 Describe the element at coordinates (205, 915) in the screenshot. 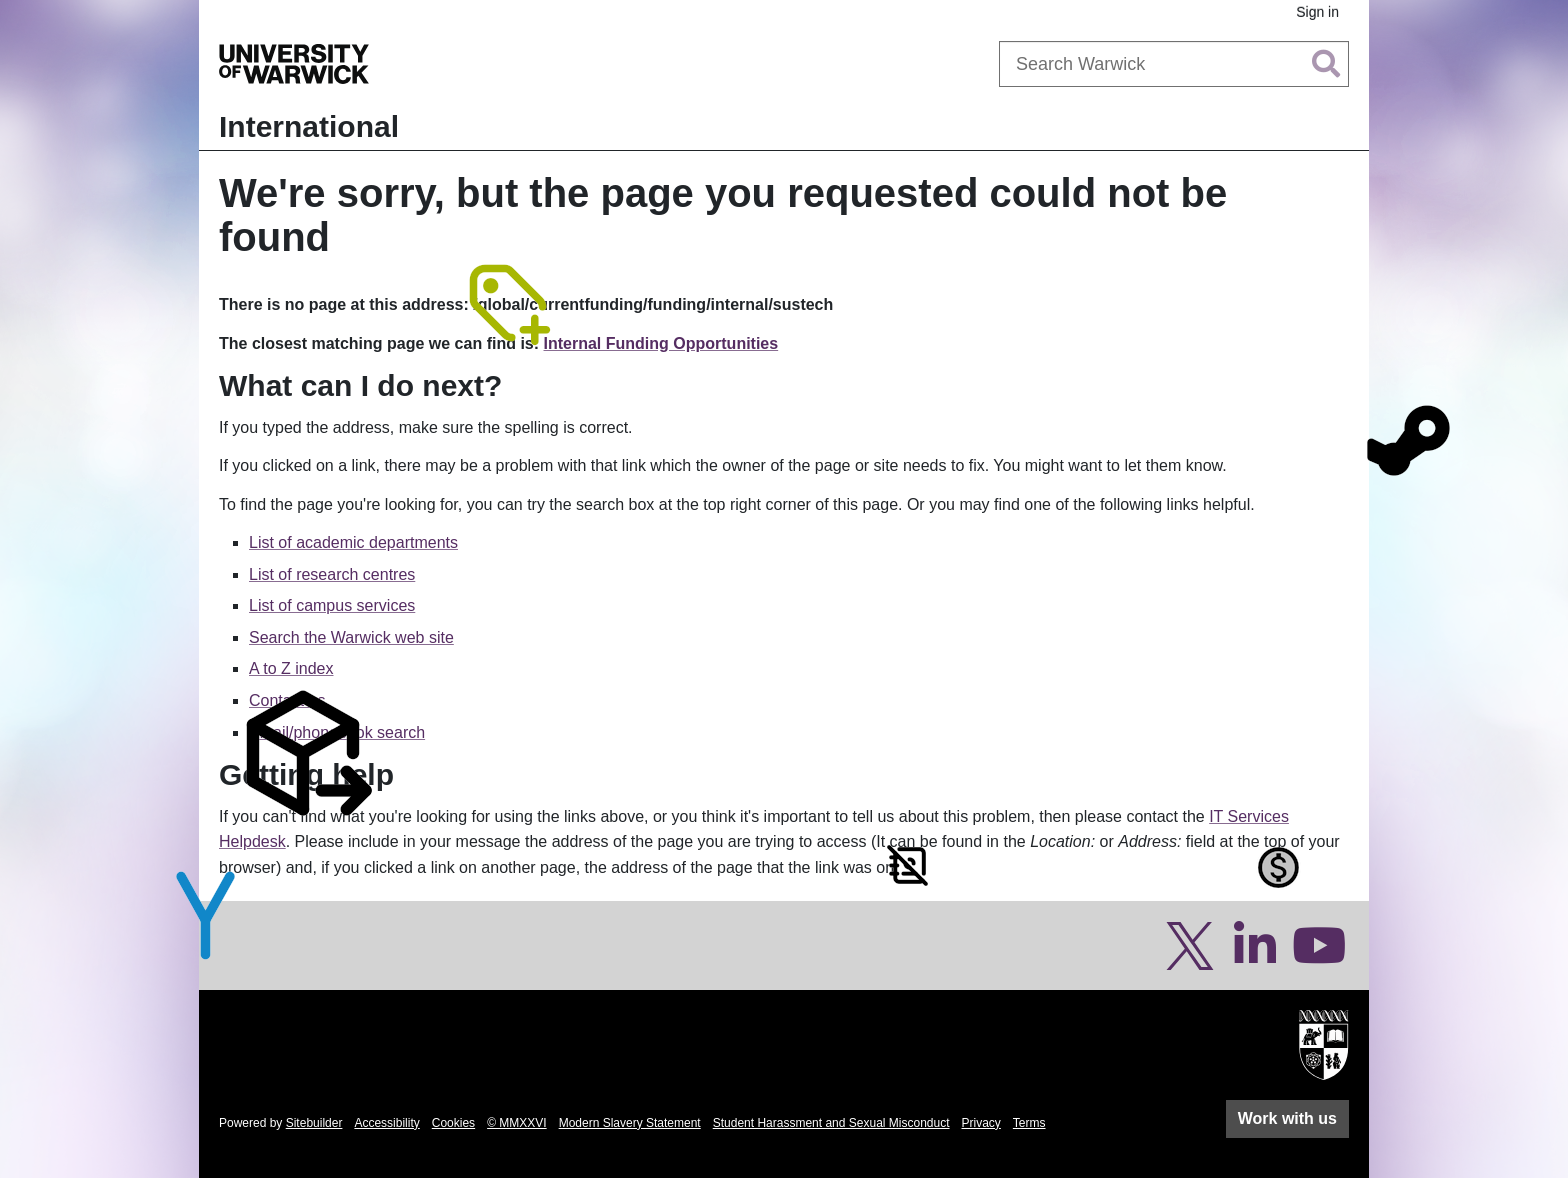

I see `the letter Y character or text element` at that location.